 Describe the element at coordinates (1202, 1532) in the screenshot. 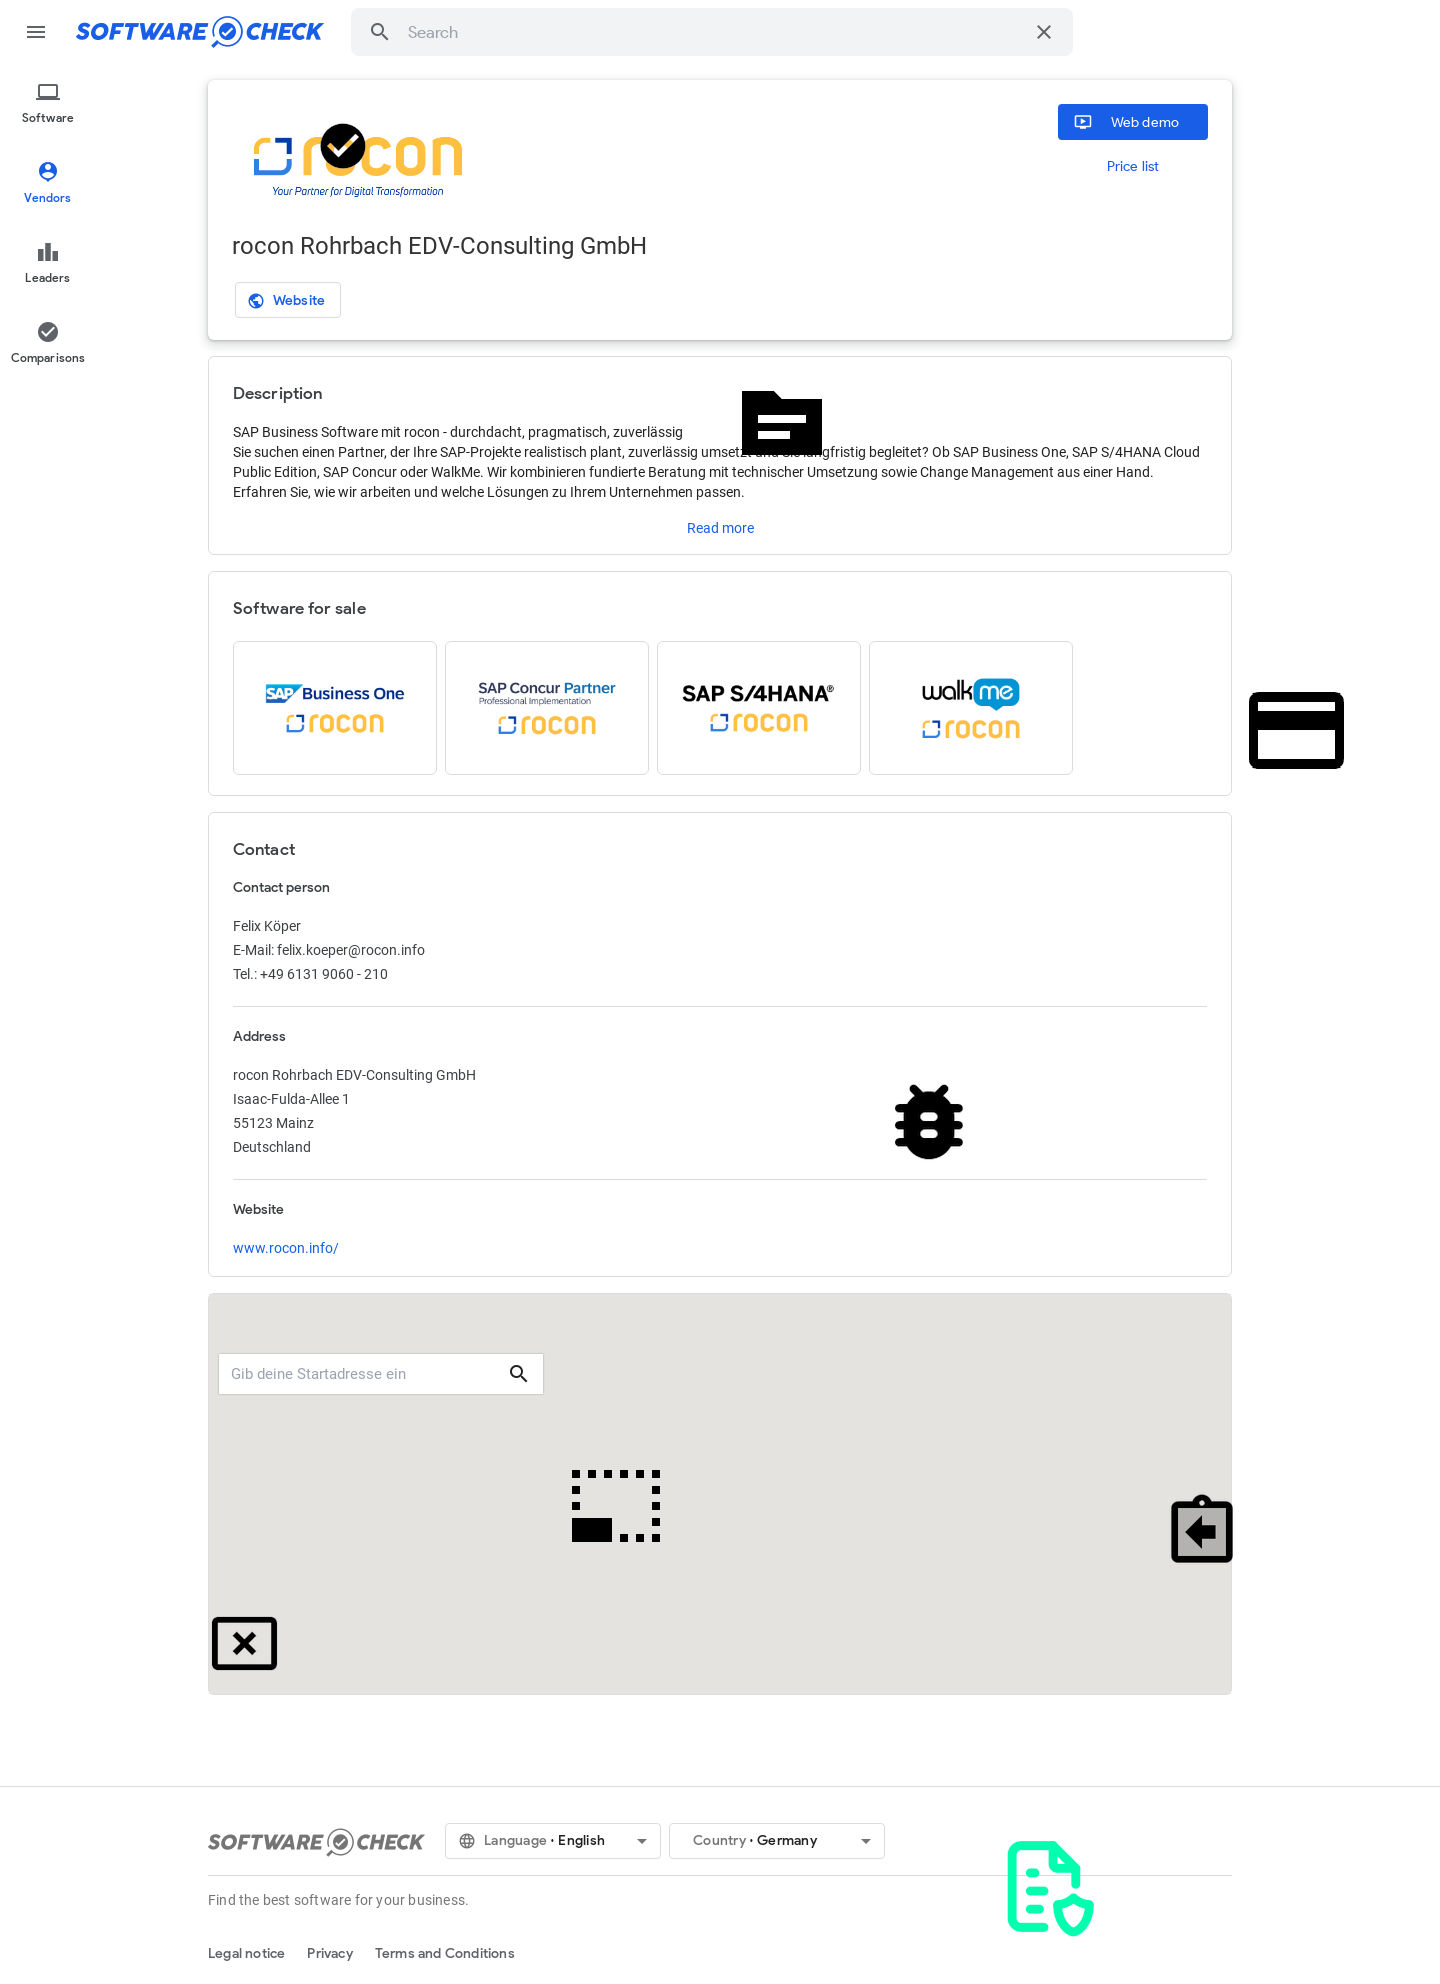

I see `return or send back an assignment` at that location.